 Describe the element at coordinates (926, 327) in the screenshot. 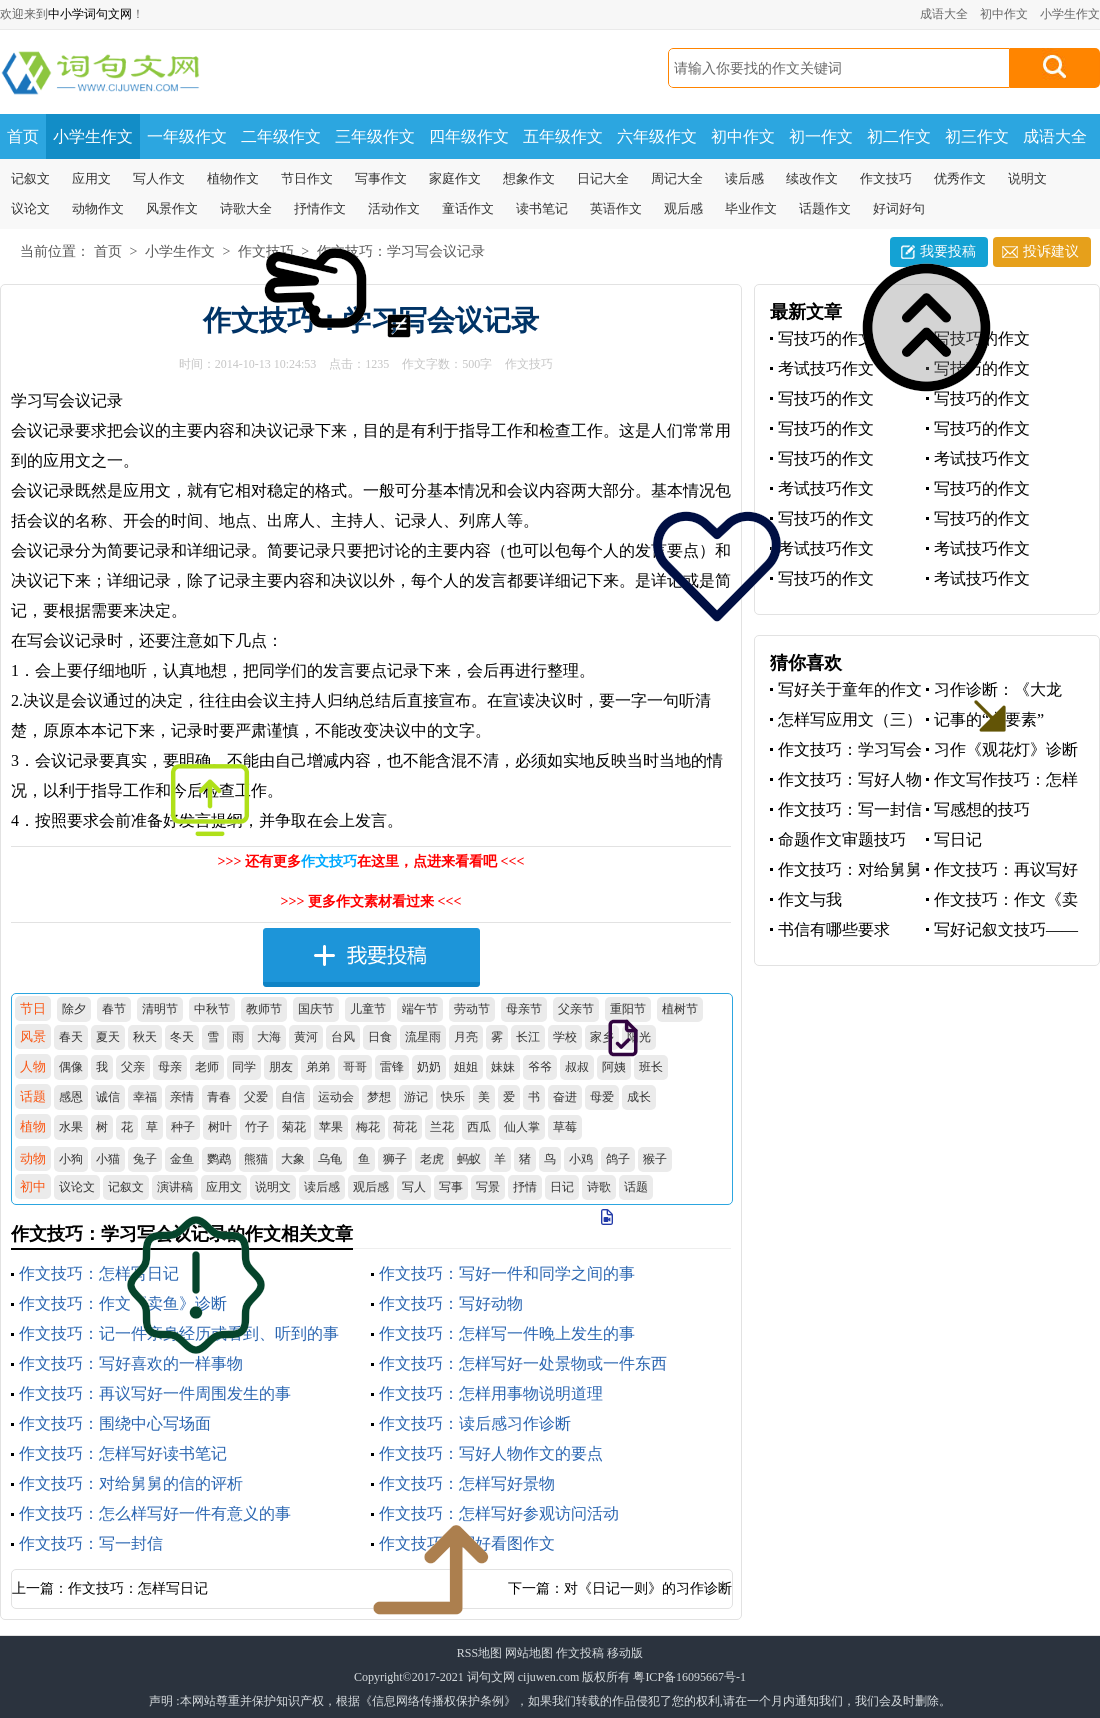

I see `scroll to top of page` at that location.